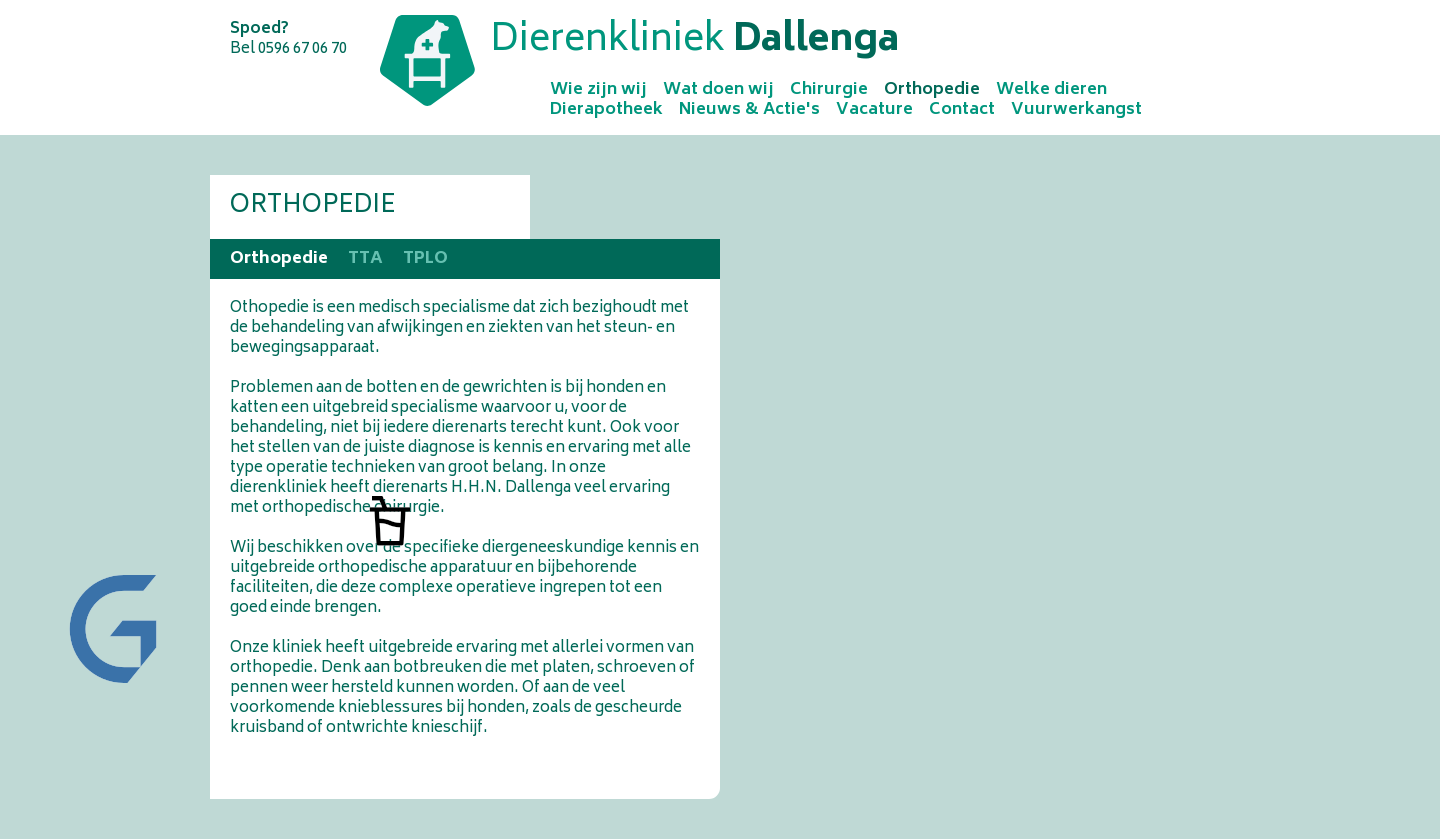 The width and height of the screenshot is (1440, 839). Describe the element at coordinates (113, 629) in the screenshot. I see `visit the Great Learning website or platform` at that location.